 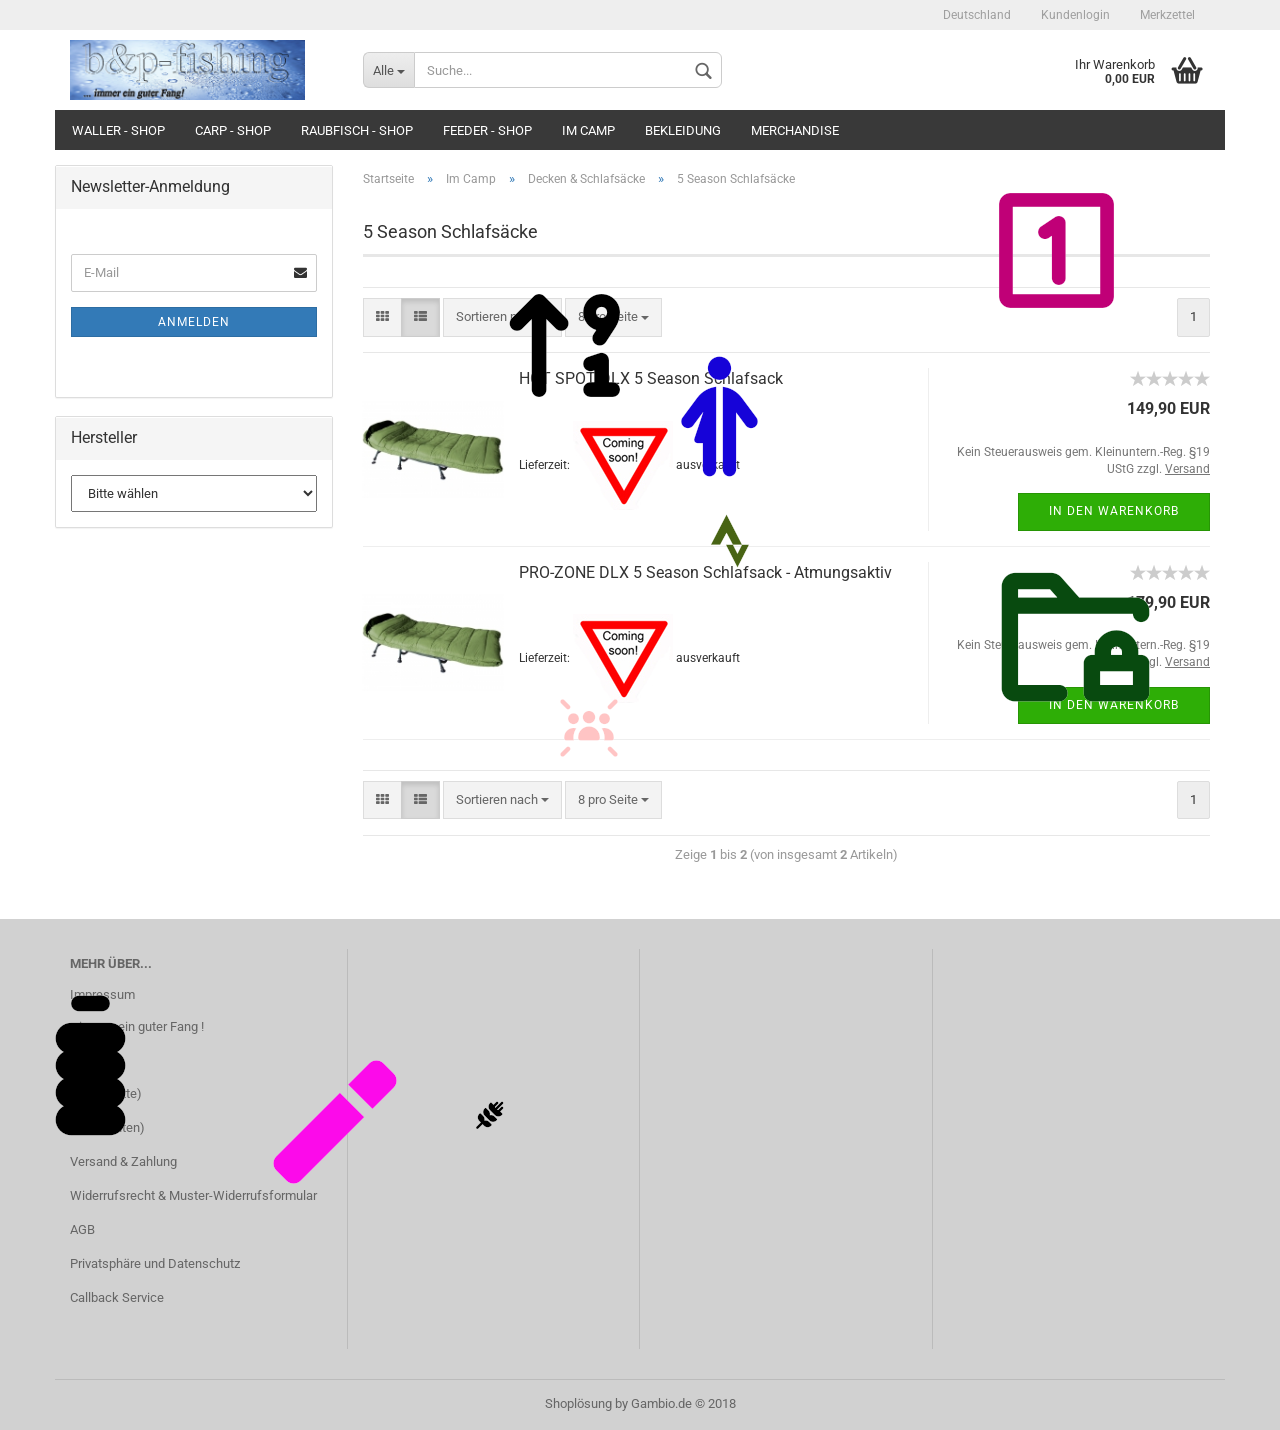 I want to click on access a password-protected folder, so click(x=1075, y=638).